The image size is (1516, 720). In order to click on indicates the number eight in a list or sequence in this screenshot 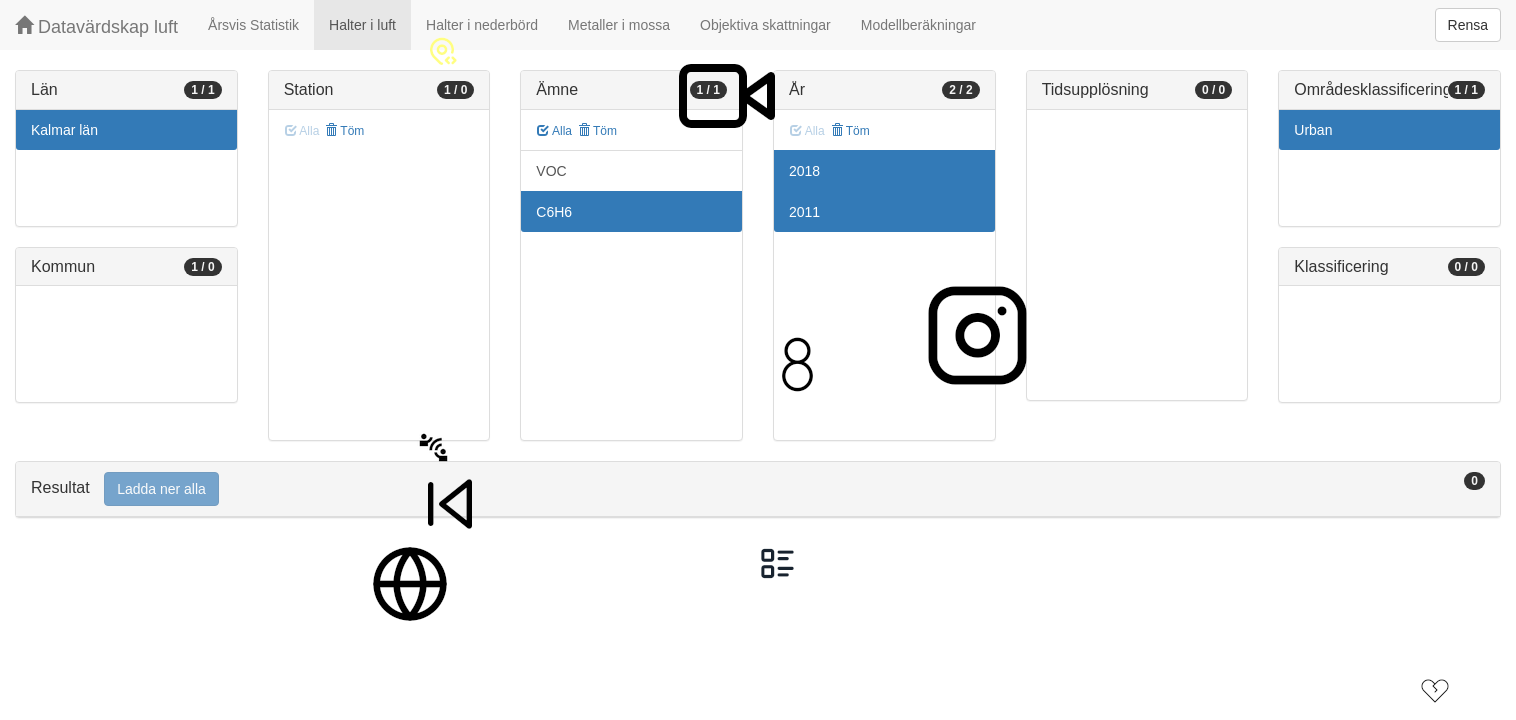, I will do `click(797, 364)`.